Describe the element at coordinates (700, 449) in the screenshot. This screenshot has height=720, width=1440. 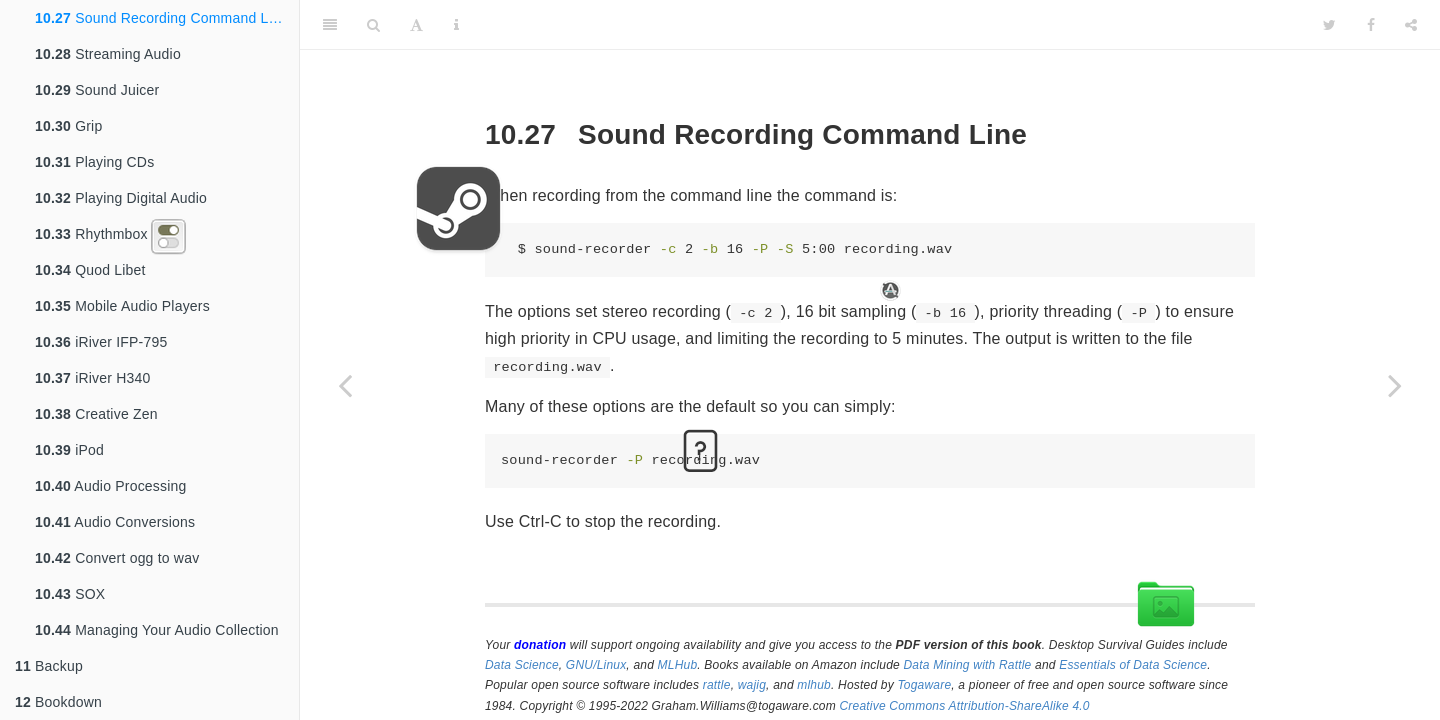
I see `access help documentation` at that location.